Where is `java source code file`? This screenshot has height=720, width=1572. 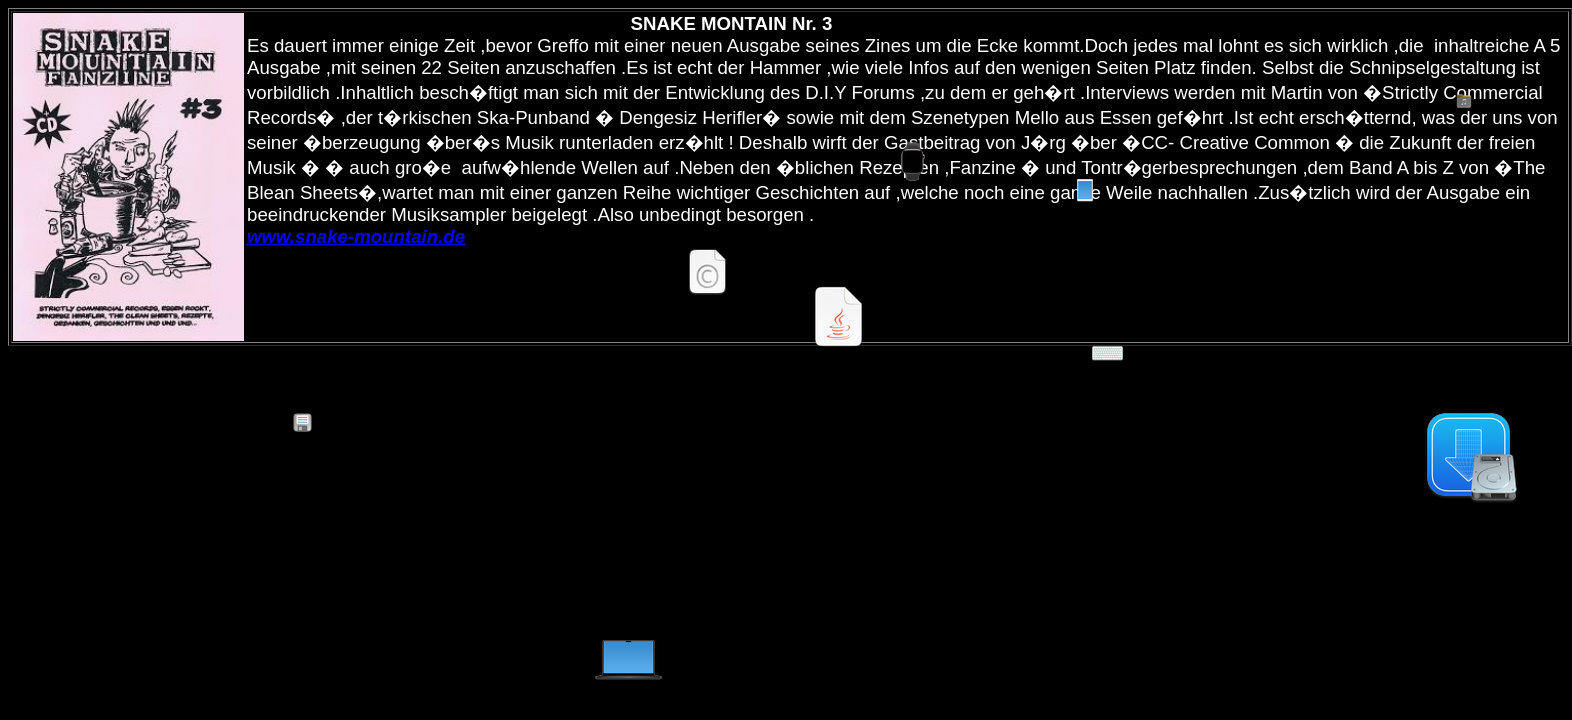 java source code file is located at coordinates (838, 316).